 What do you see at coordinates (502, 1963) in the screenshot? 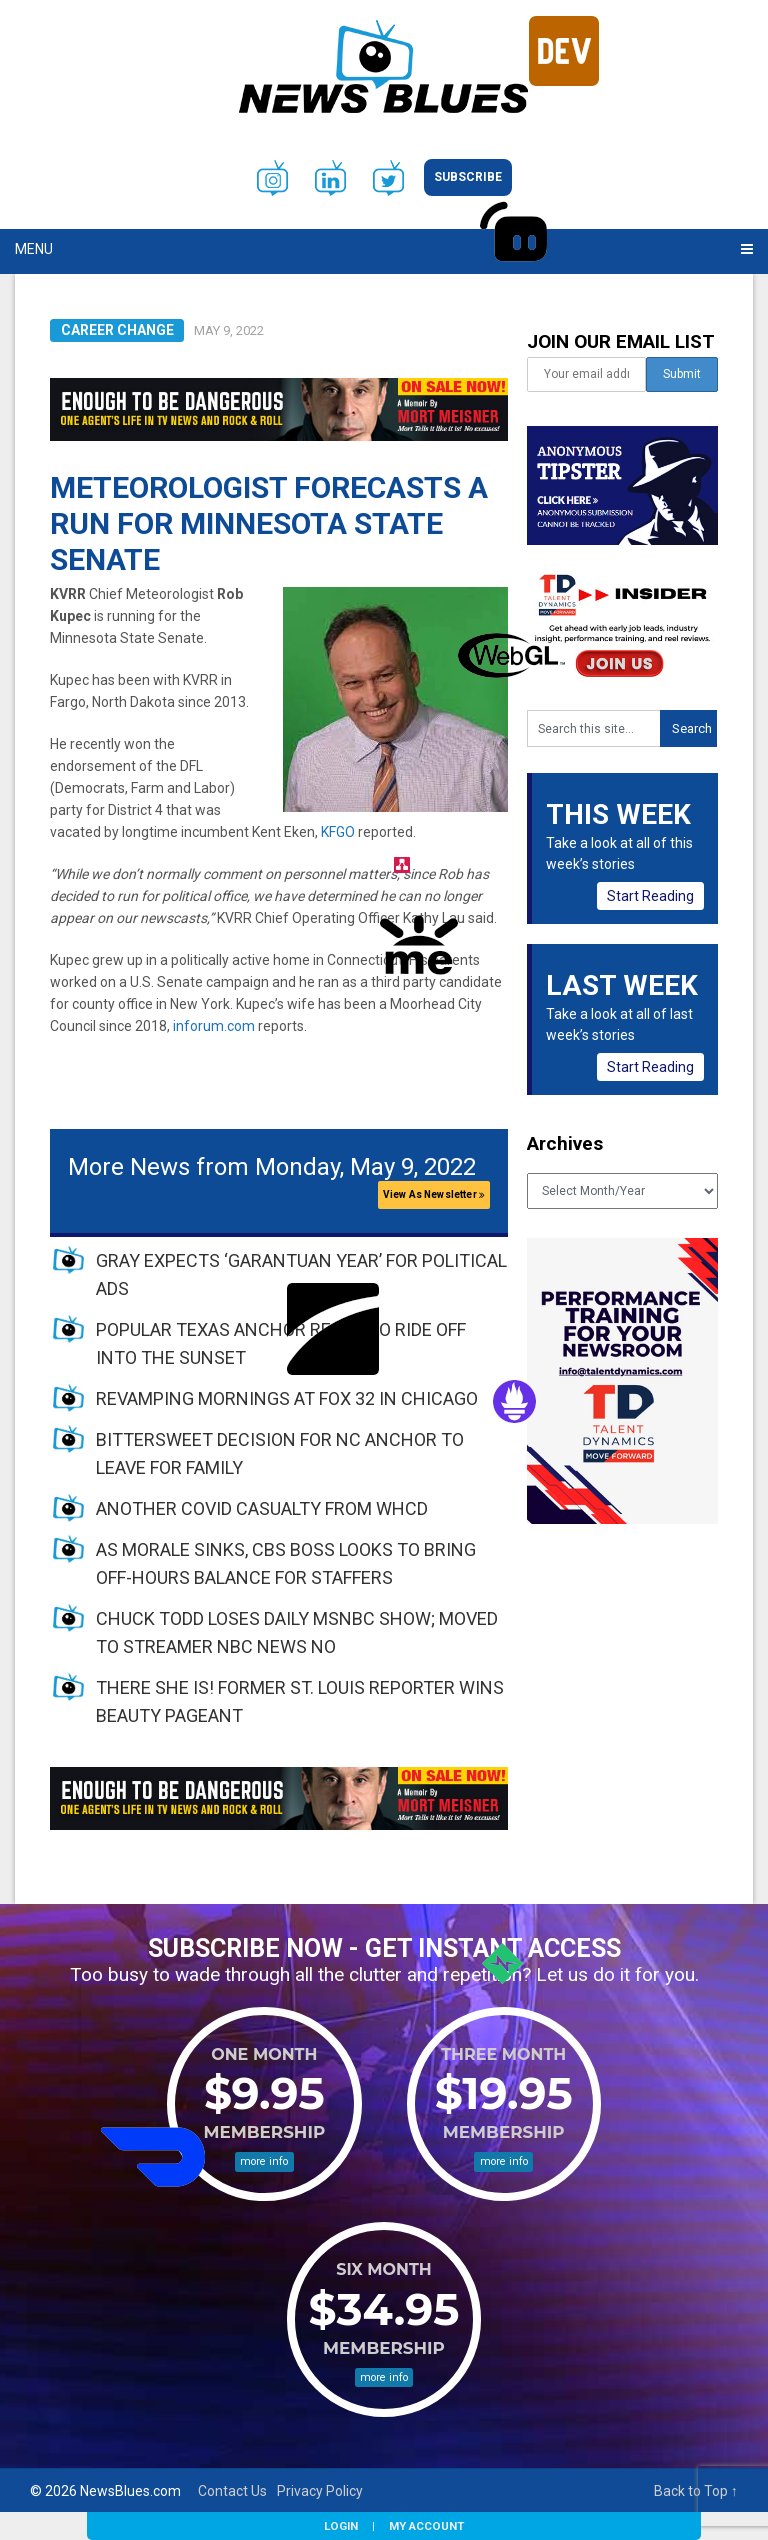
I see `normalize.css library logo` at bounding box center [502, 1963].